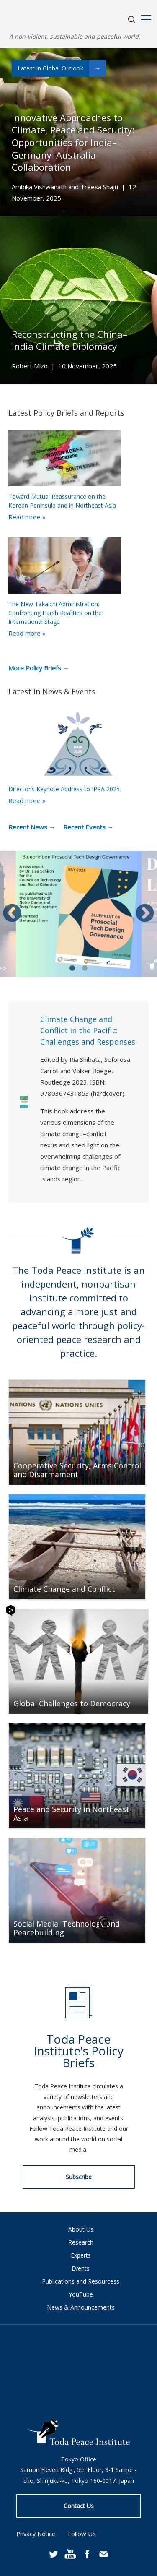 The width and height of the screenshot is (157, 2576). What do you see at coordinates (10, 1610) in the screenshot?
I see `open DeepL translator` at bounding box center [10, 1610].